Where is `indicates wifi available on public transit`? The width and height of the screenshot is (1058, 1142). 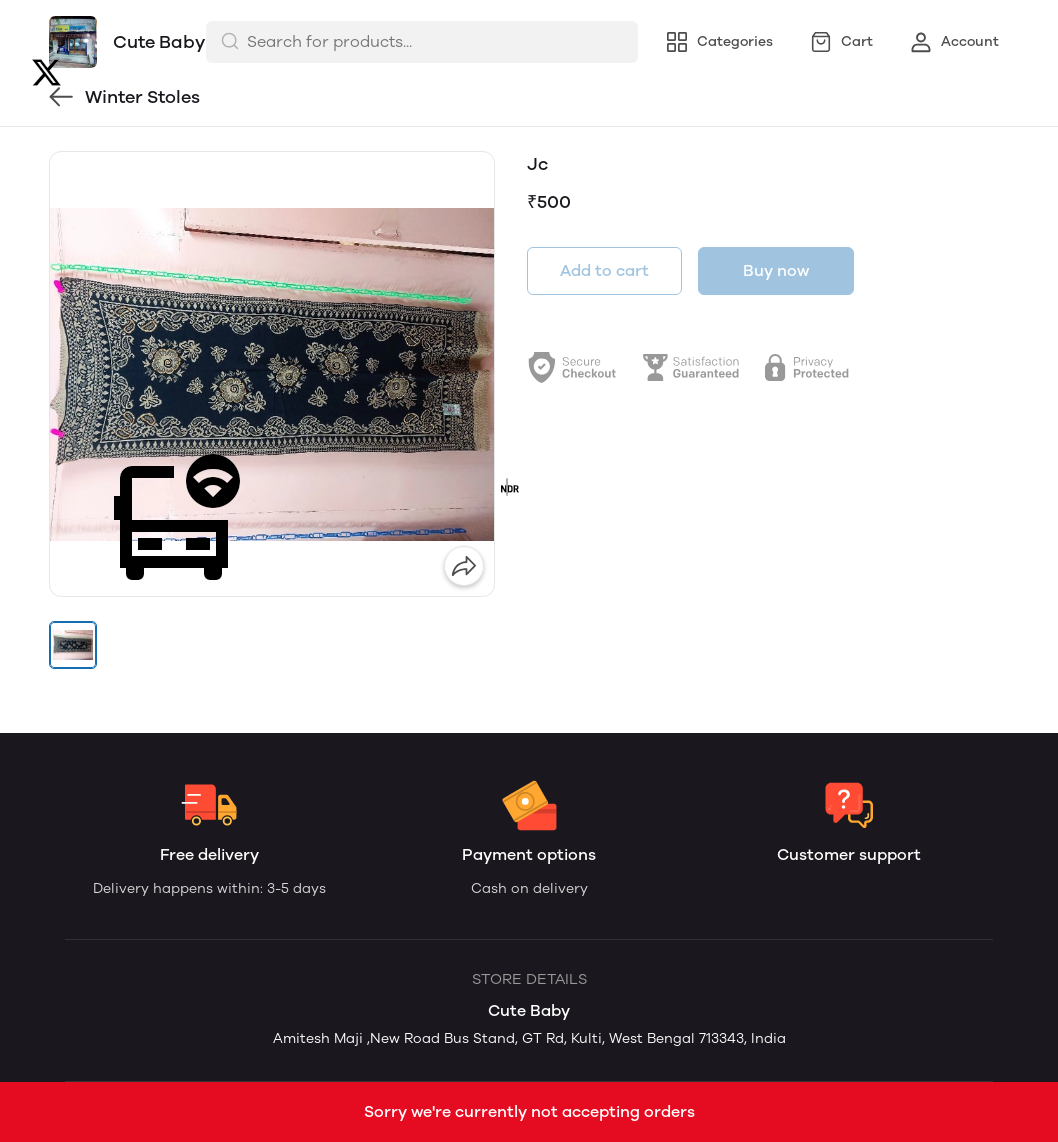
indicates wifi available on public transit is located at coordinates (174, 520).